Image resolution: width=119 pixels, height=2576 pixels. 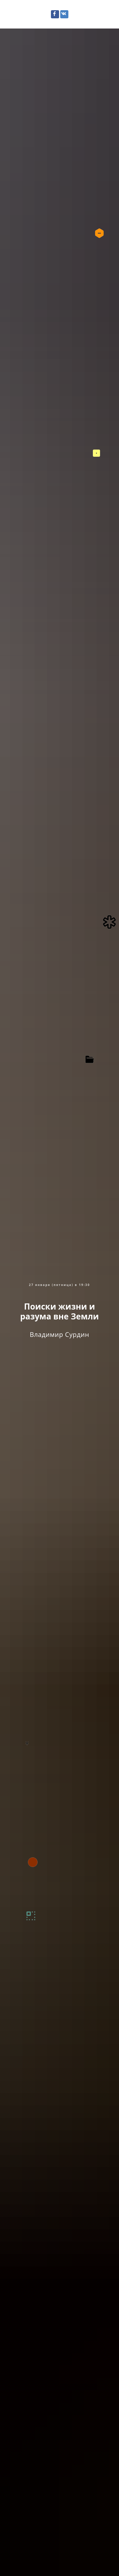 I want to click on an open folder currently being viewed, so click(x=90, y=1059).